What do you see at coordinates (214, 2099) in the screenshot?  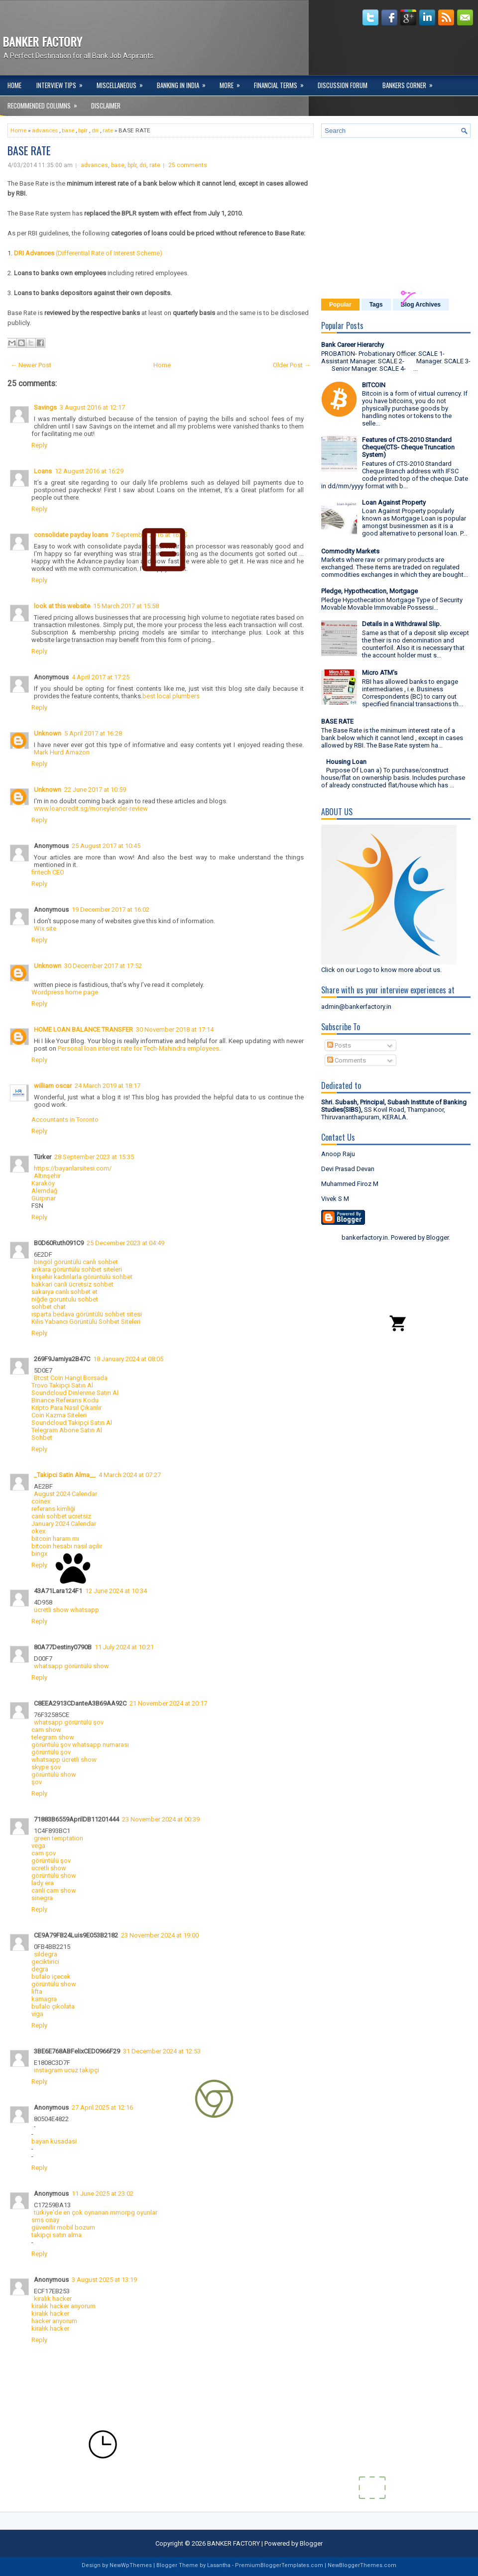 I see `open google chrome browser` at bounding box center [214, 2099].